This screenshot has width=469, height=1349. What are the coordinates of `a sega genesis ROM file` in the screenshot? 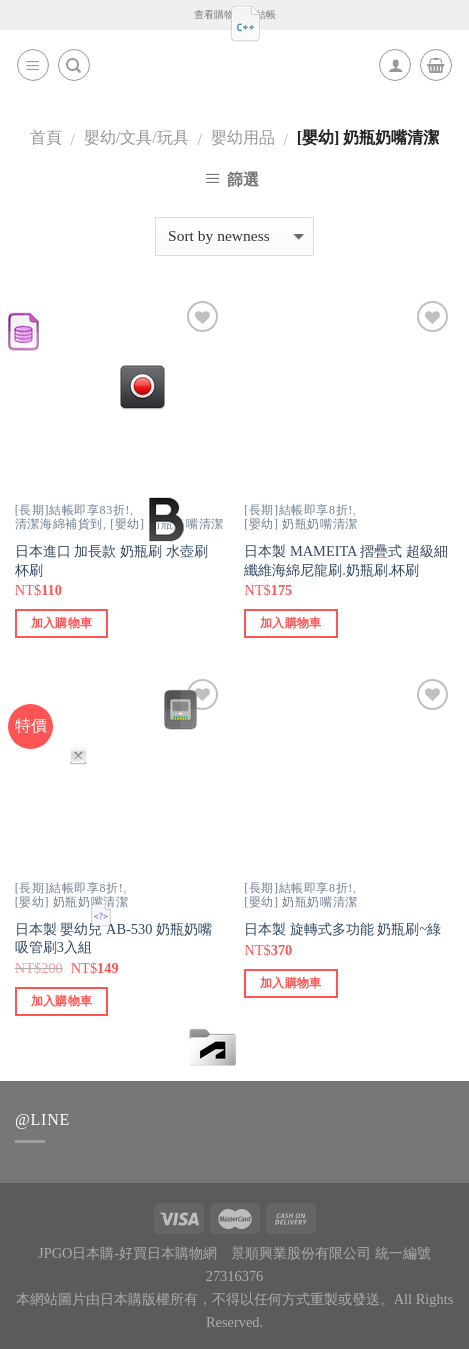 It's located at (180, 709).